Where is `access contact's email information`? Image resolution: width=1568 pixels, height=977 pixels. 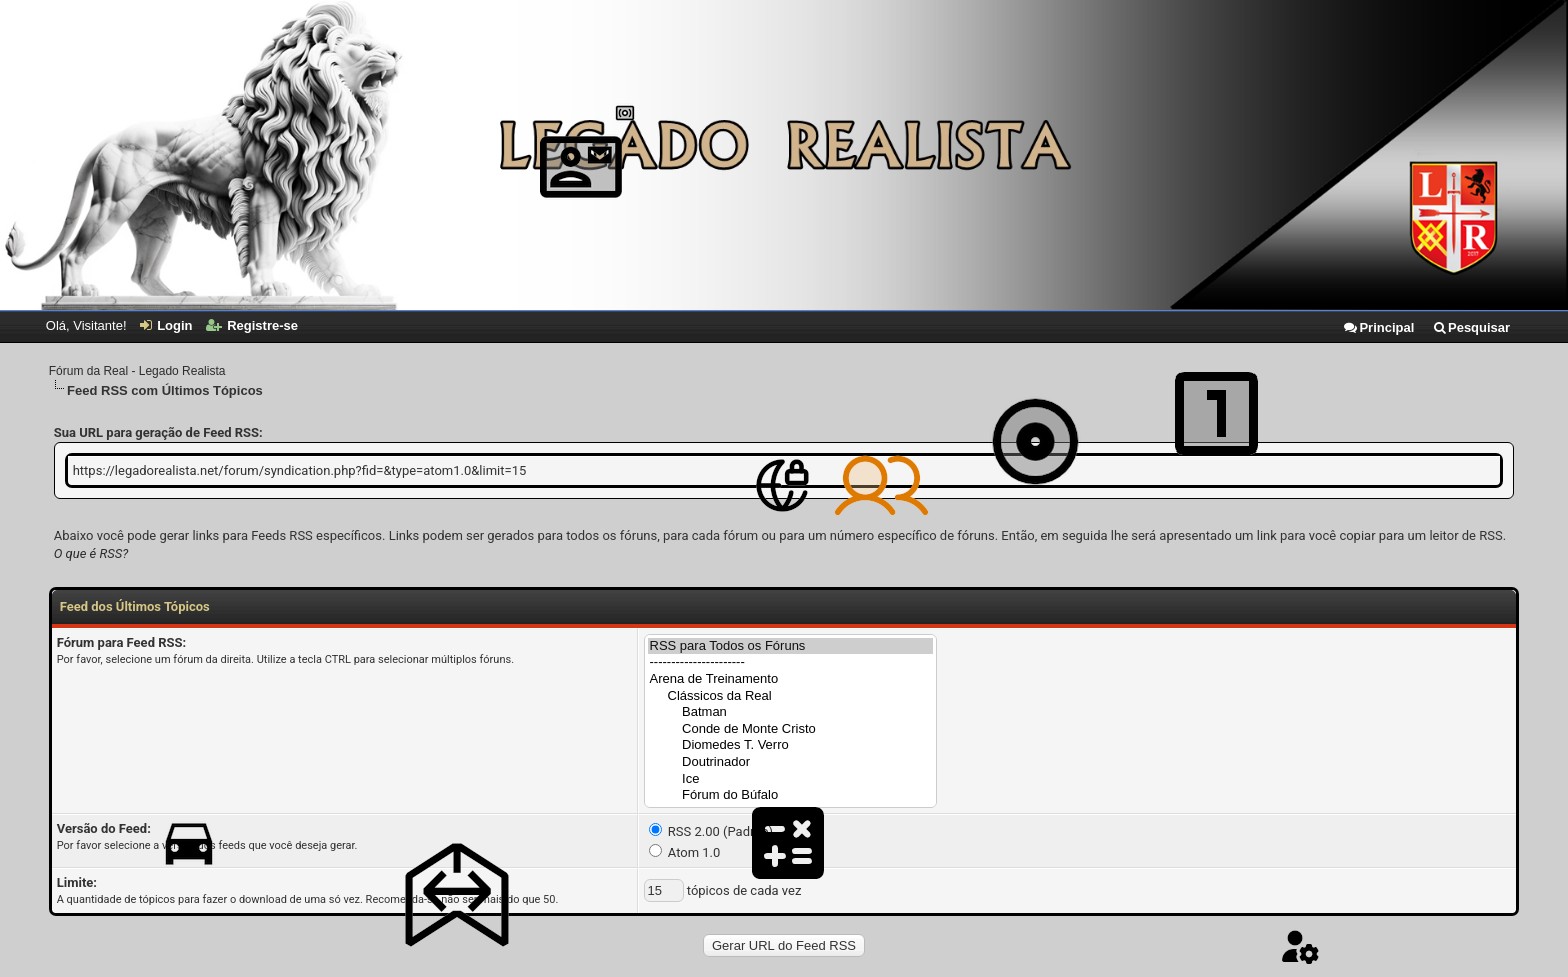 access contact's email information is located at coordinates (581, 167).